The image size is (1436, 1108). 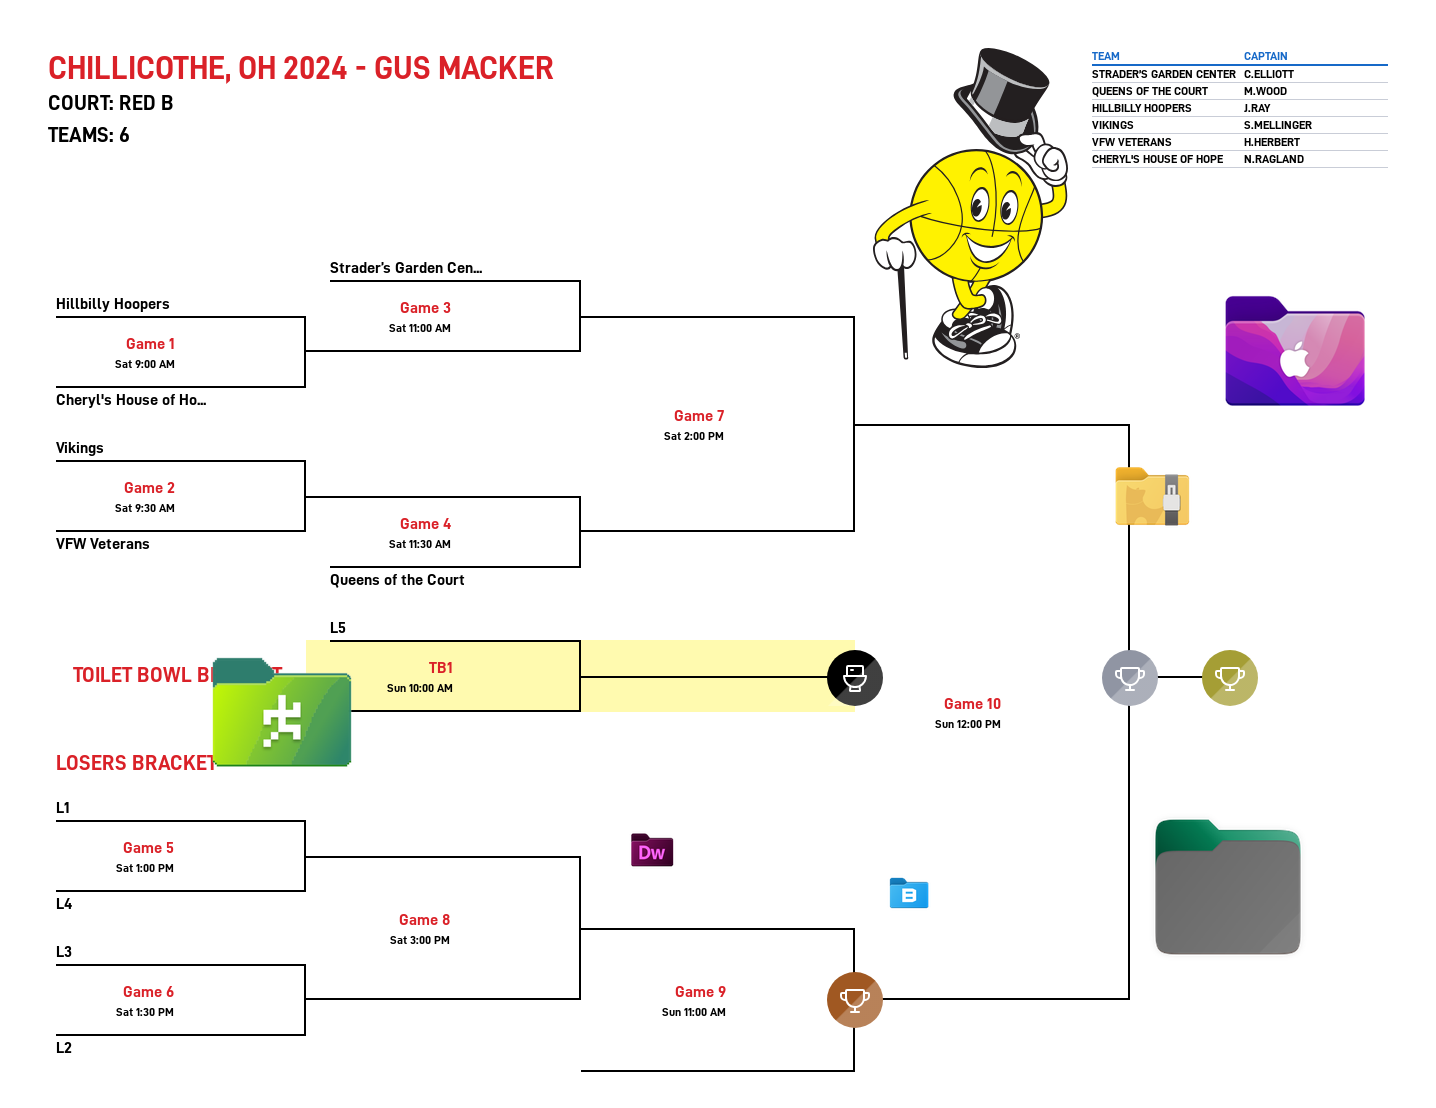 I want to click on open quixel bridge assets folder, so click(x=909, y=894).